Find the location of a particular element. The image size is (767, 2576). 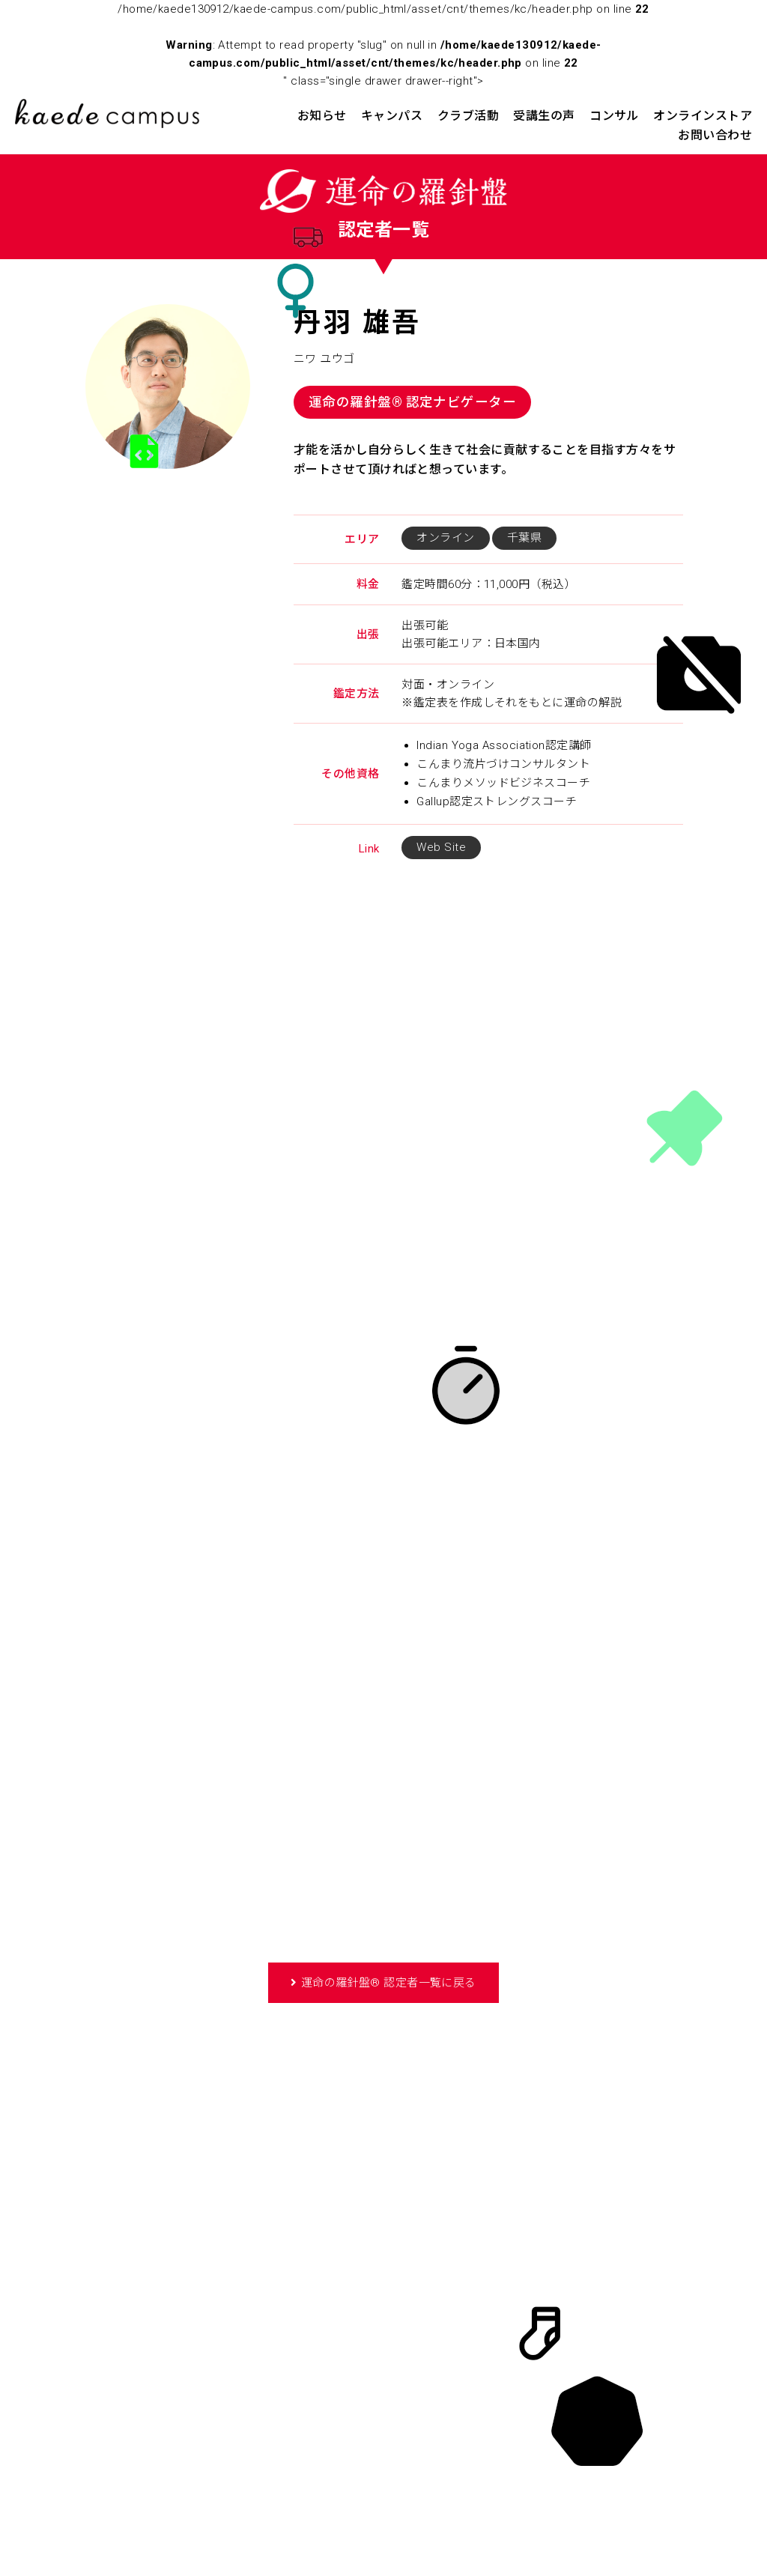

track your delivery status is located at coordinates (307, 236).